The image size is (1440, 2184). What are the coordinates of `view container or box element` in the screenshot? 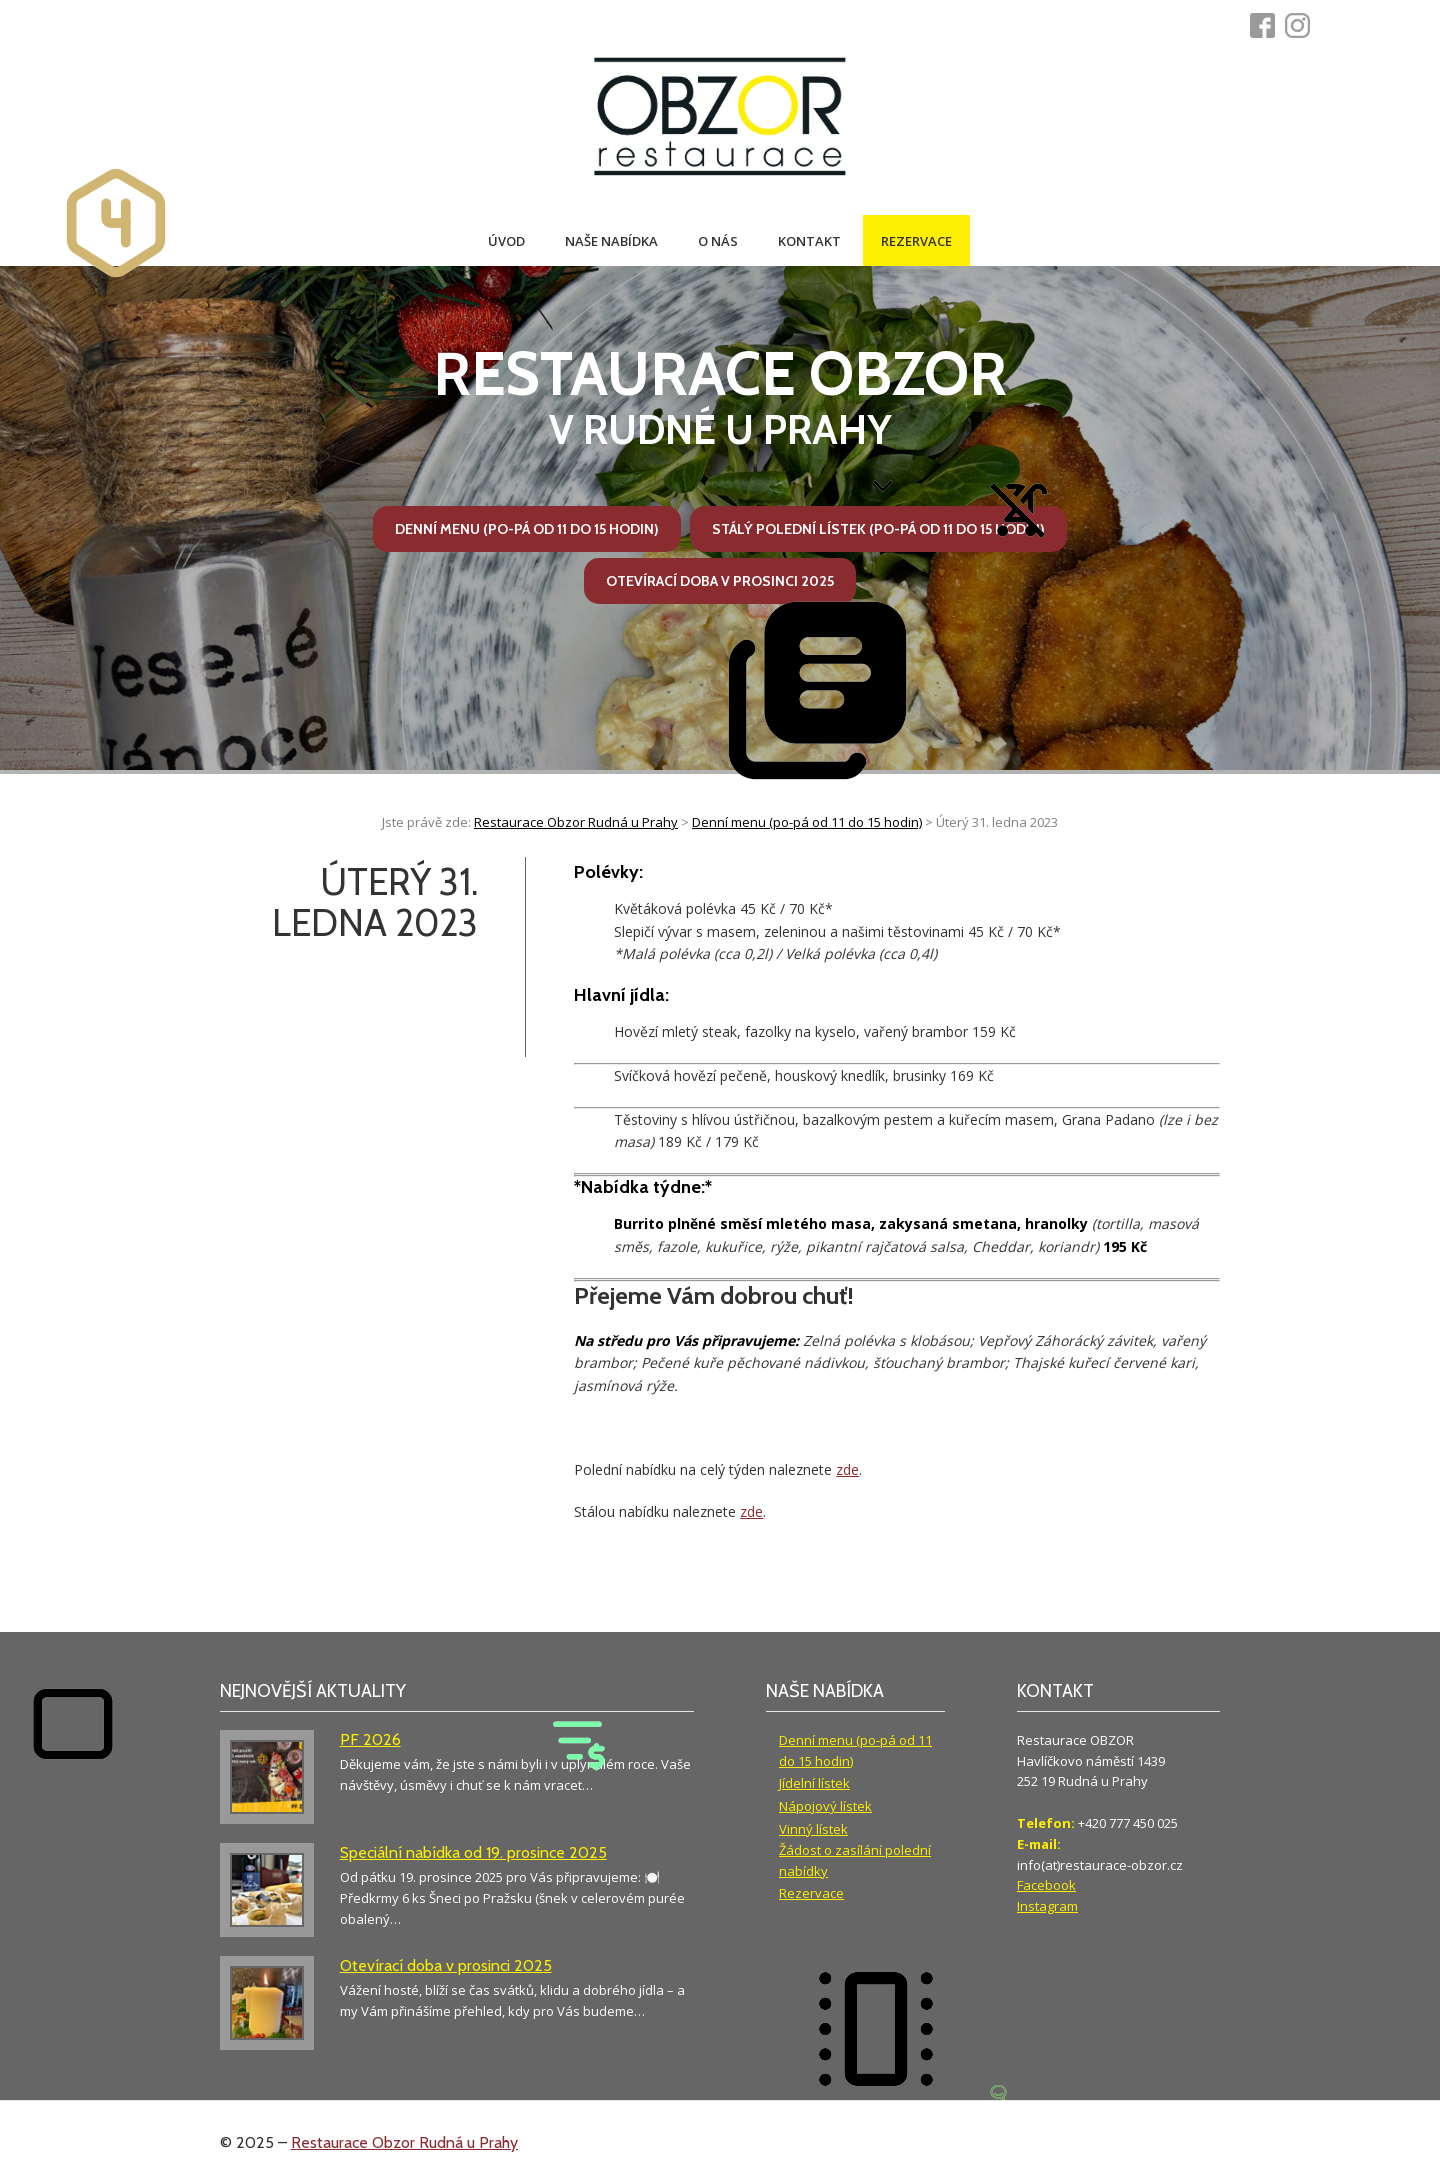 It's located at (876, 2029).